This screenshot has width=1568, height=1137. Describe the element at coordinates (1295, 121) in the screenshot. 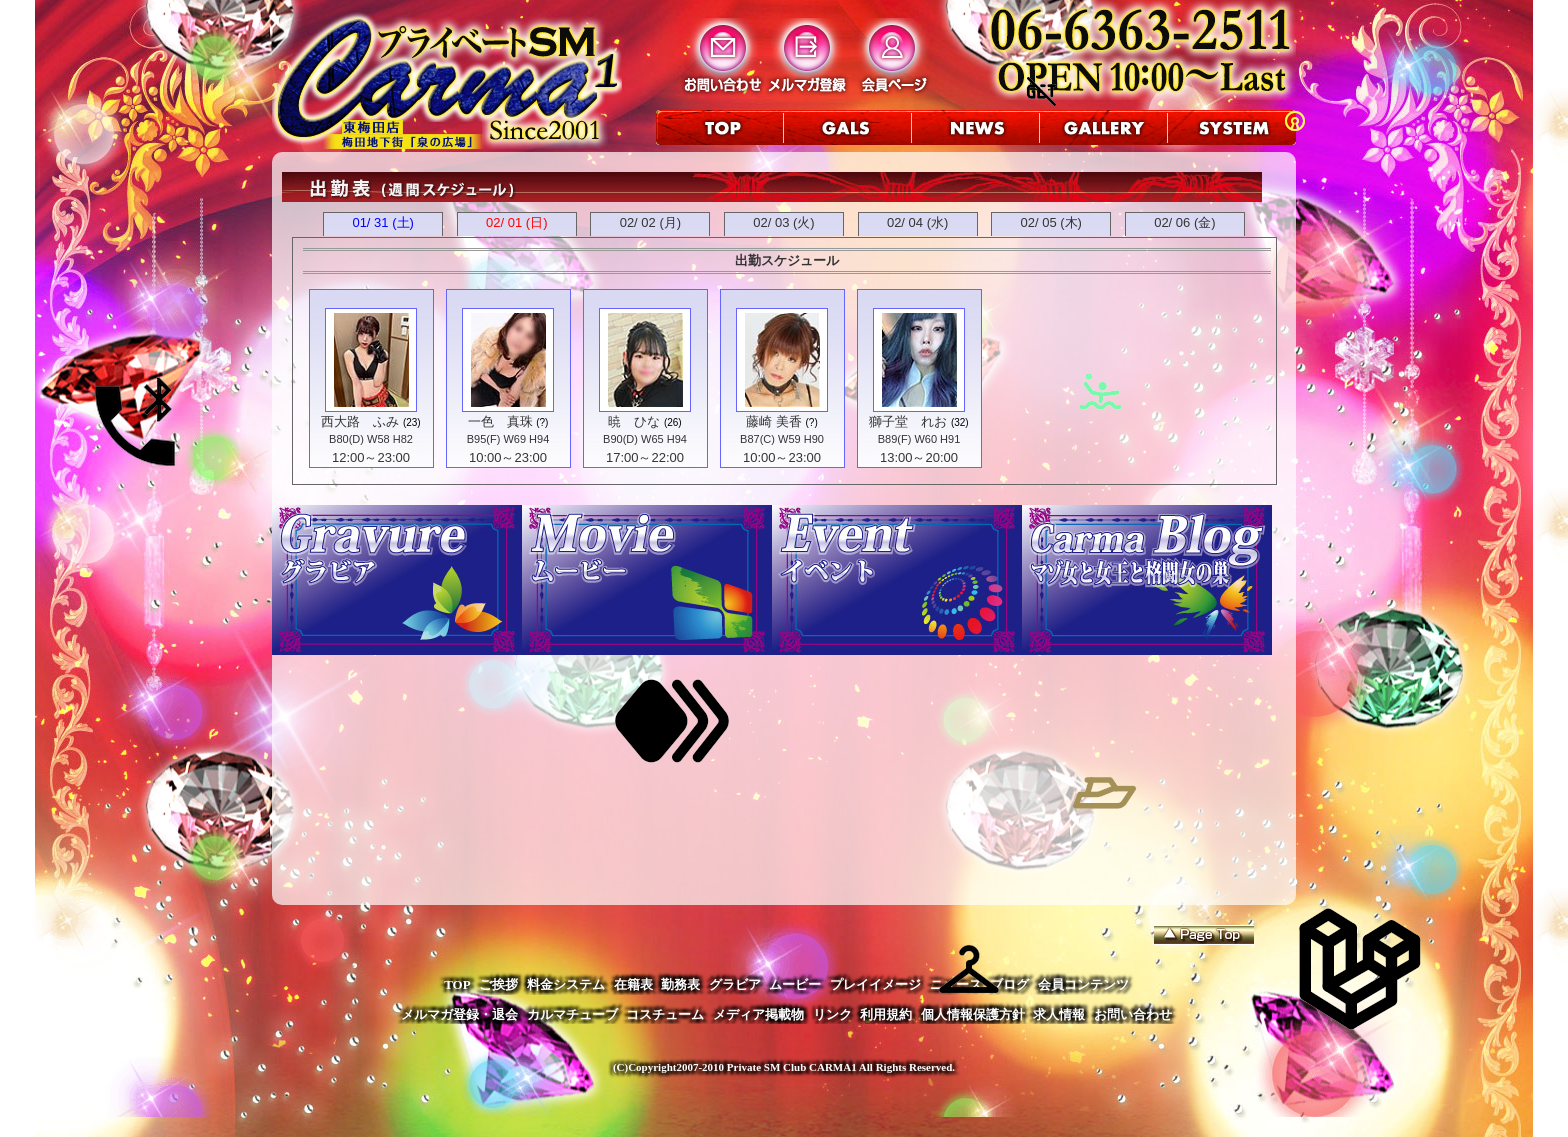

I see `connect to OpenVPN service` at that location.